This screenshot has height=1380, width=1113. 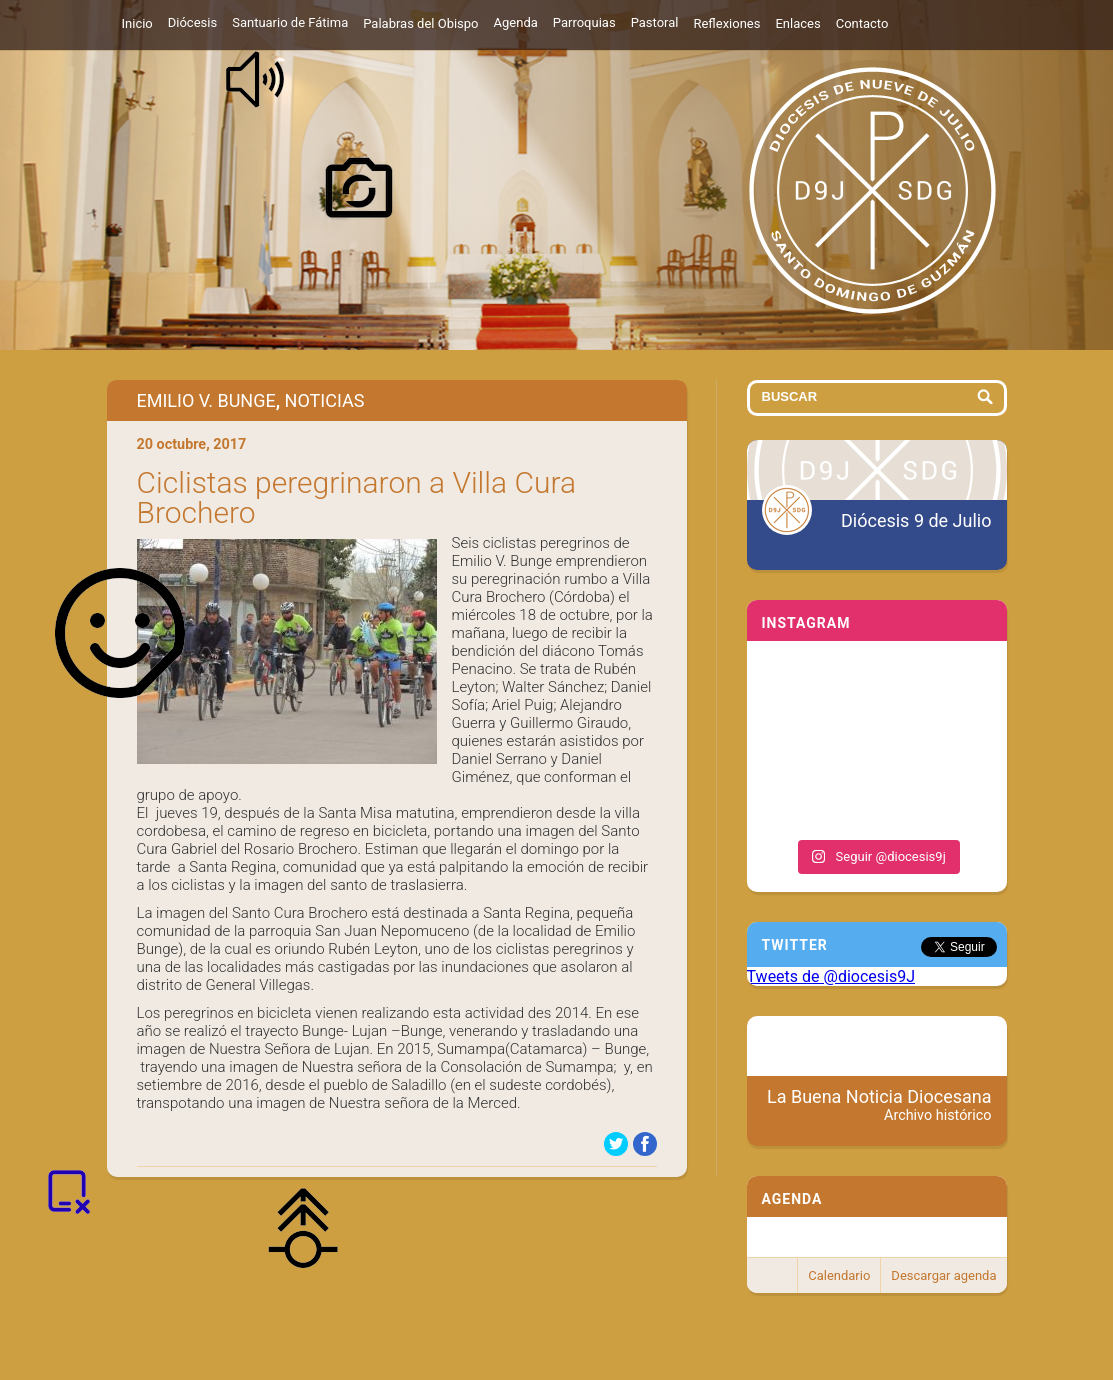 What do you see at coordinates (300, 1225) in the screenshot?
I see `force push changes to a repository` at bounding box center [300, 1225].